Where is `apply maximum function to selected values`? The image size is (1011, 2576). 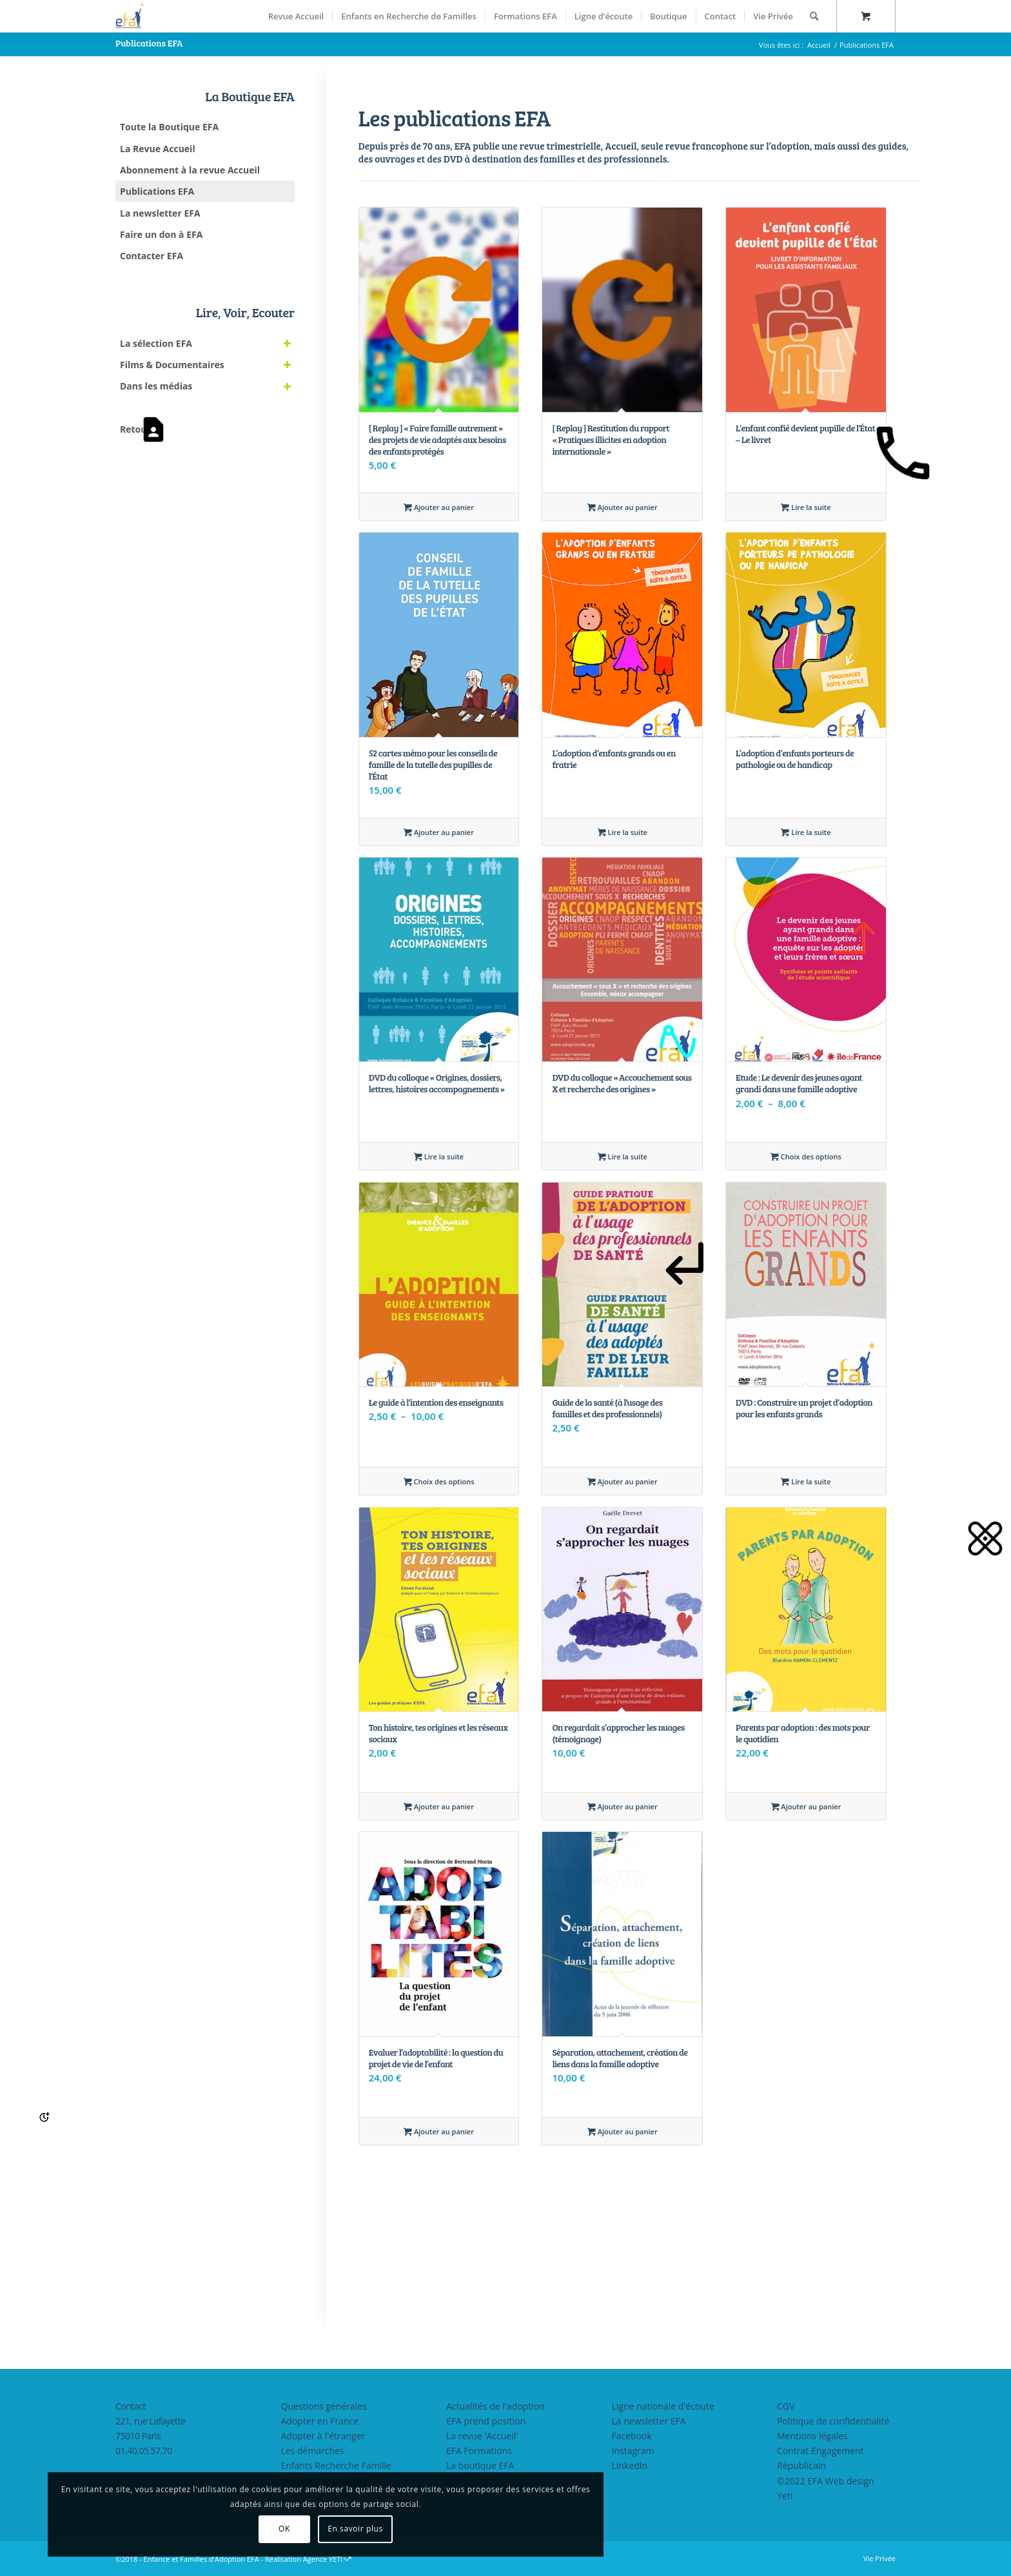 apply maximum function to selected values is located at coordinates (678, 1041).